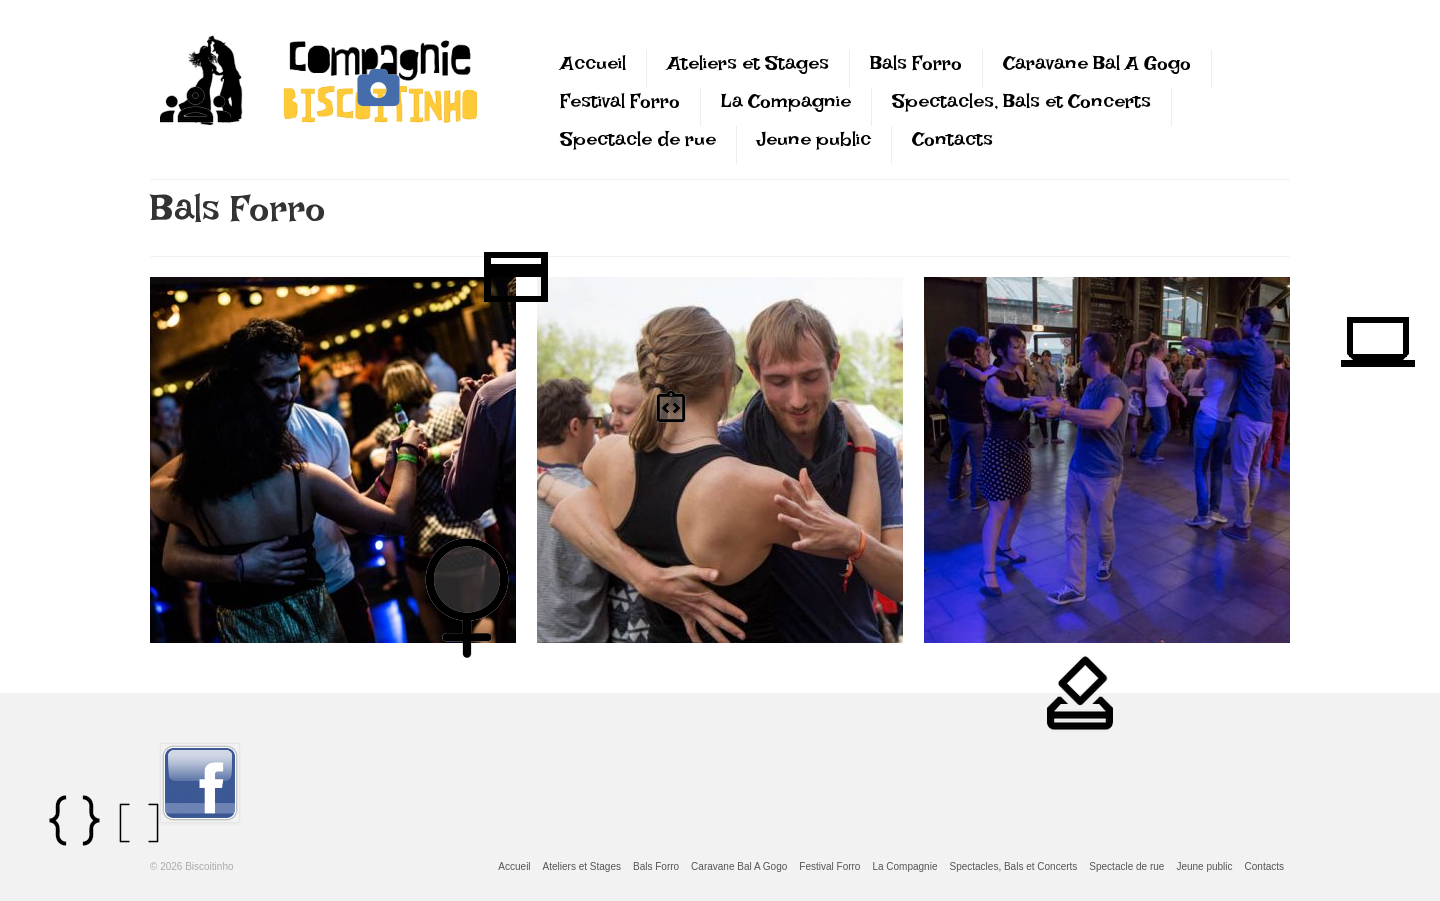 This screenshot has height=901, width=1440. Describe the element at coordinates (74, 820) in the screenshot. I see `indicates a namespace or module in code` at that location.